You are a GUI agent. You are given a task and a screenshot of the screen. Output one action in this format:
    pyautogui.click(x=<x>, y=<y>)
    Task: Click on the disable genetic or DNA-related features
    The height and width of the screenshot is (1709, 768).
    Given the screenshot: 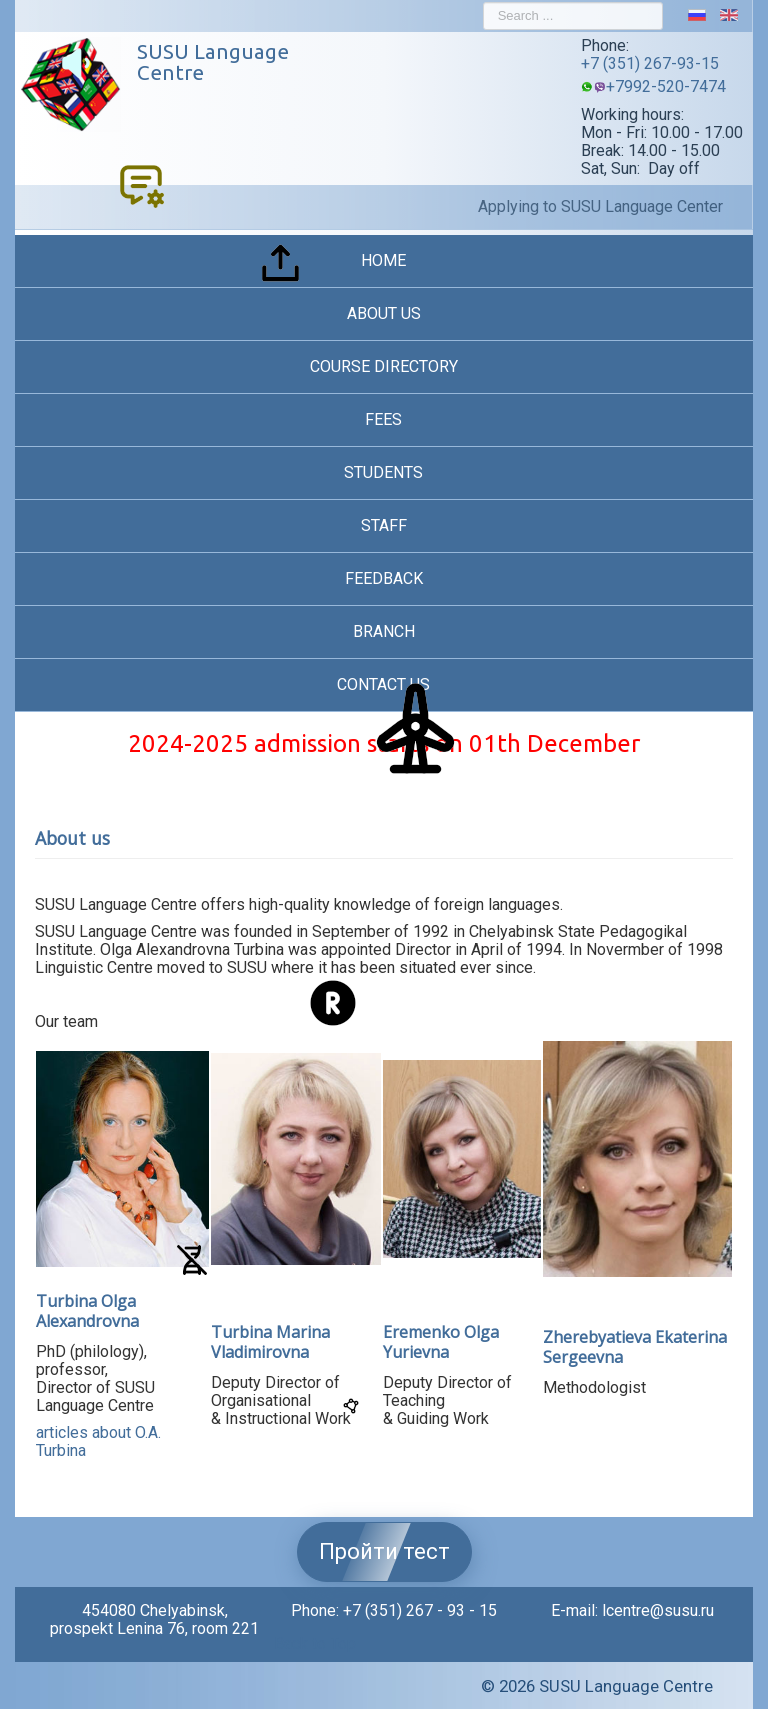 What is the action you would take?
    pyautogui.click(x=192, y=1260)
    